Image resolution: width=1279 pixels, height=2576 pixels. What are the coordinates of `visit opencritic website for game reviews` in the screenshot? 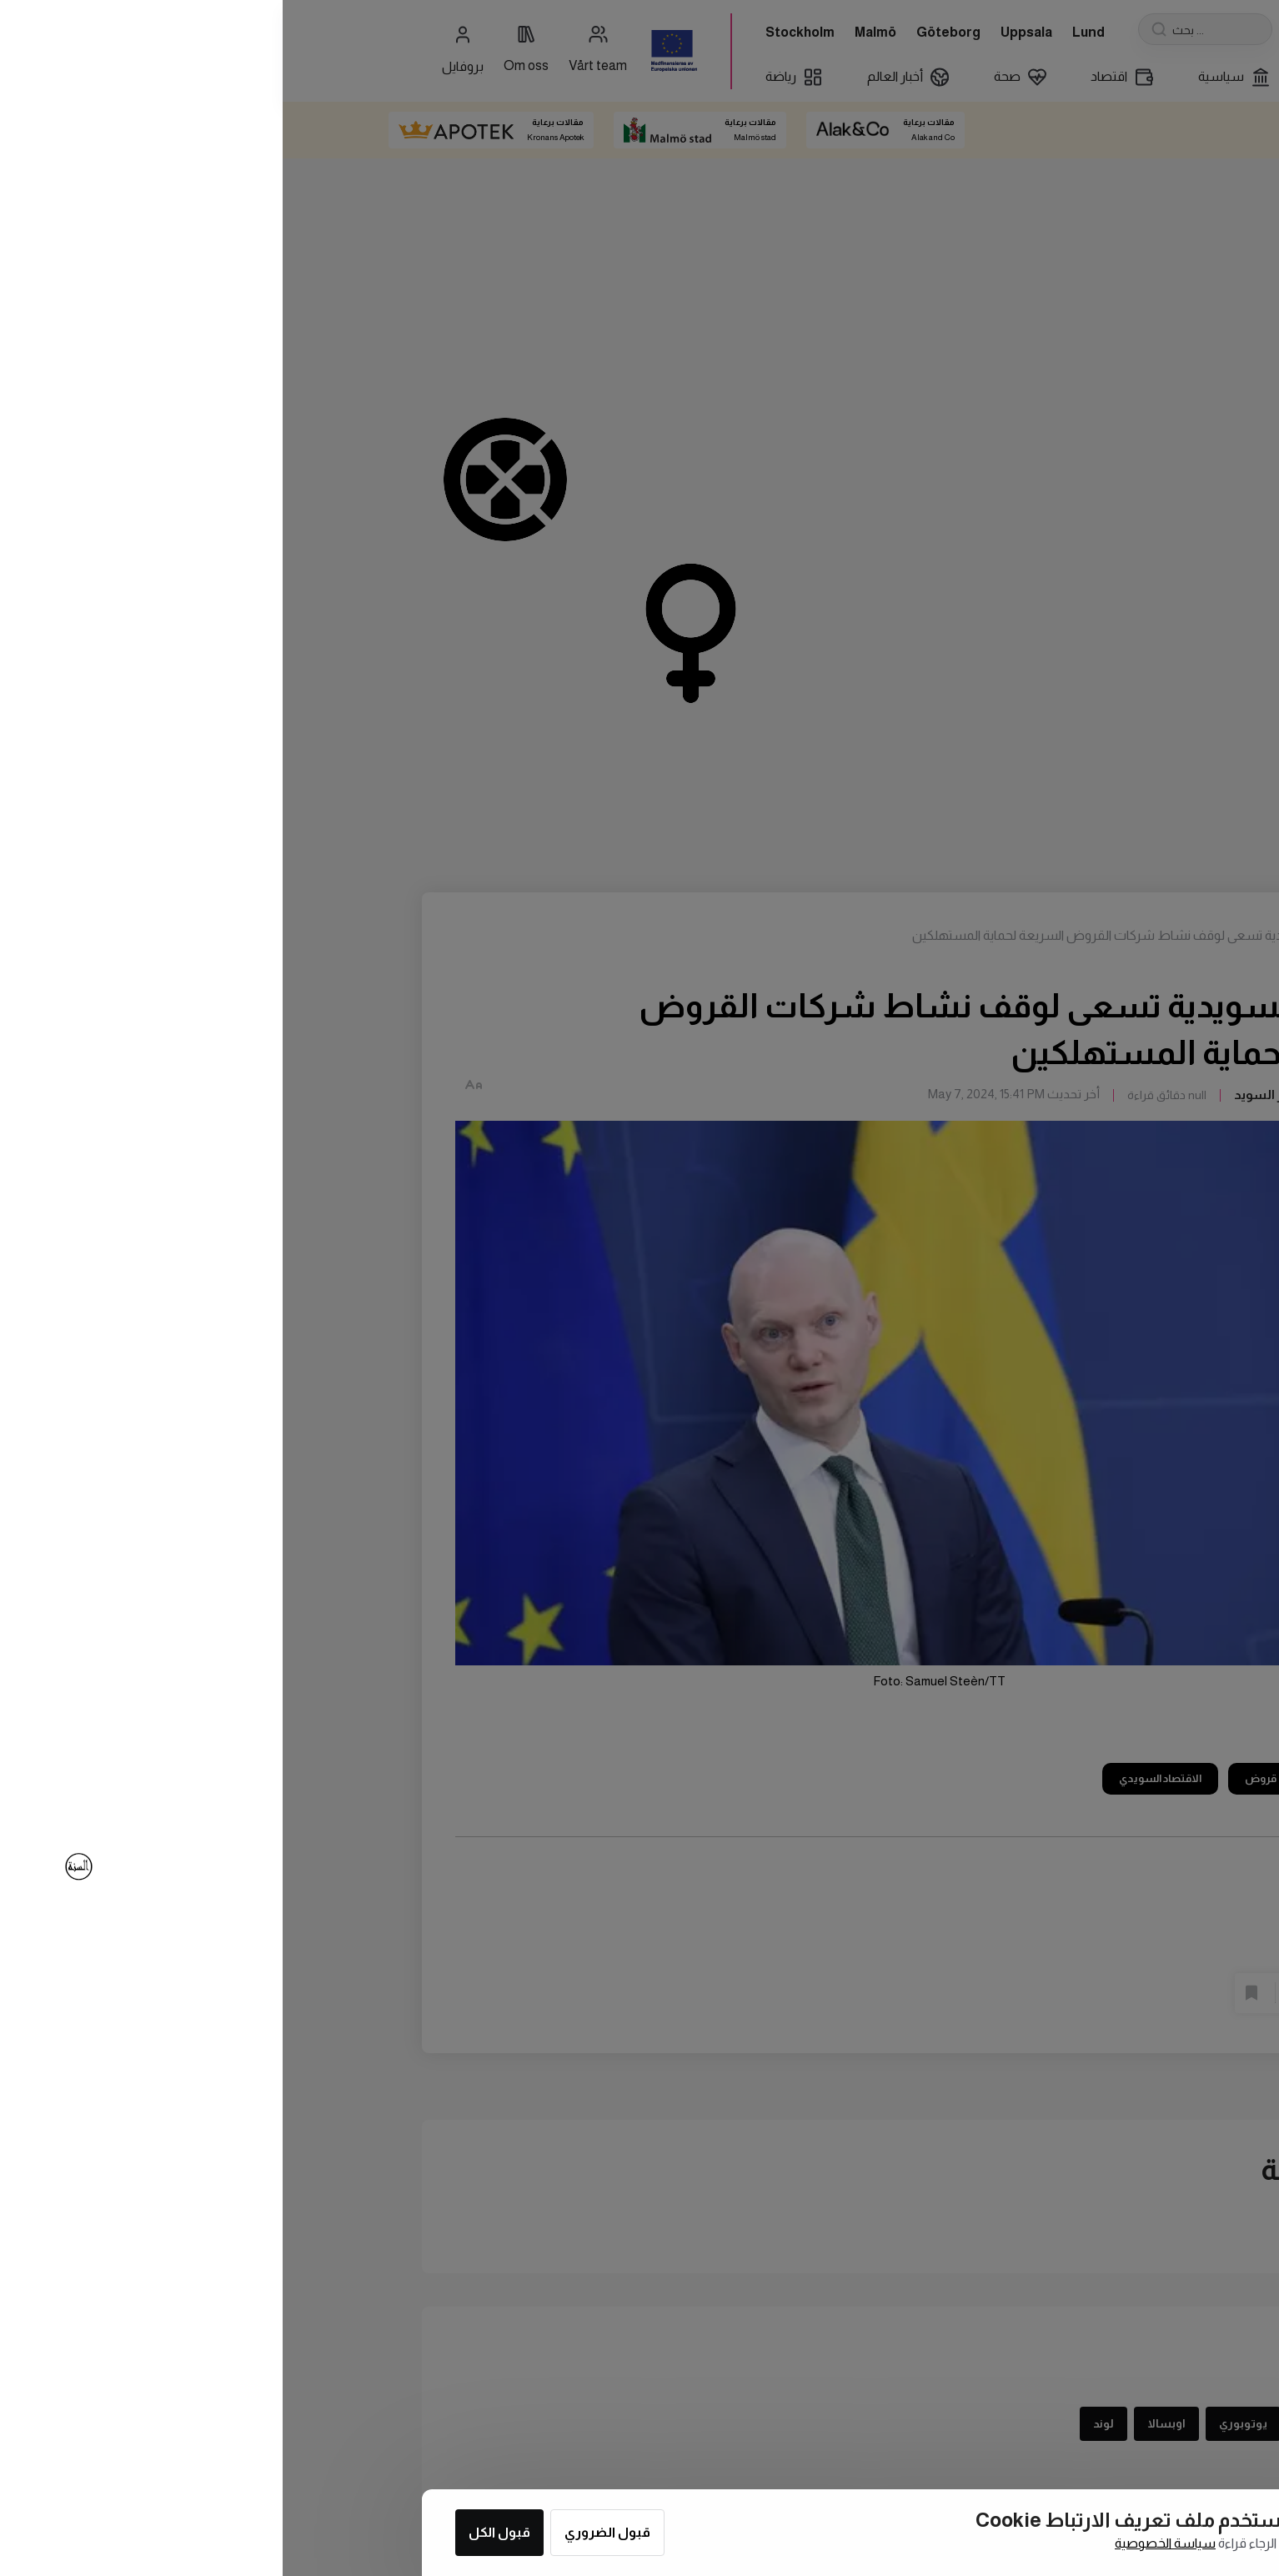 It's located at (505, 480).